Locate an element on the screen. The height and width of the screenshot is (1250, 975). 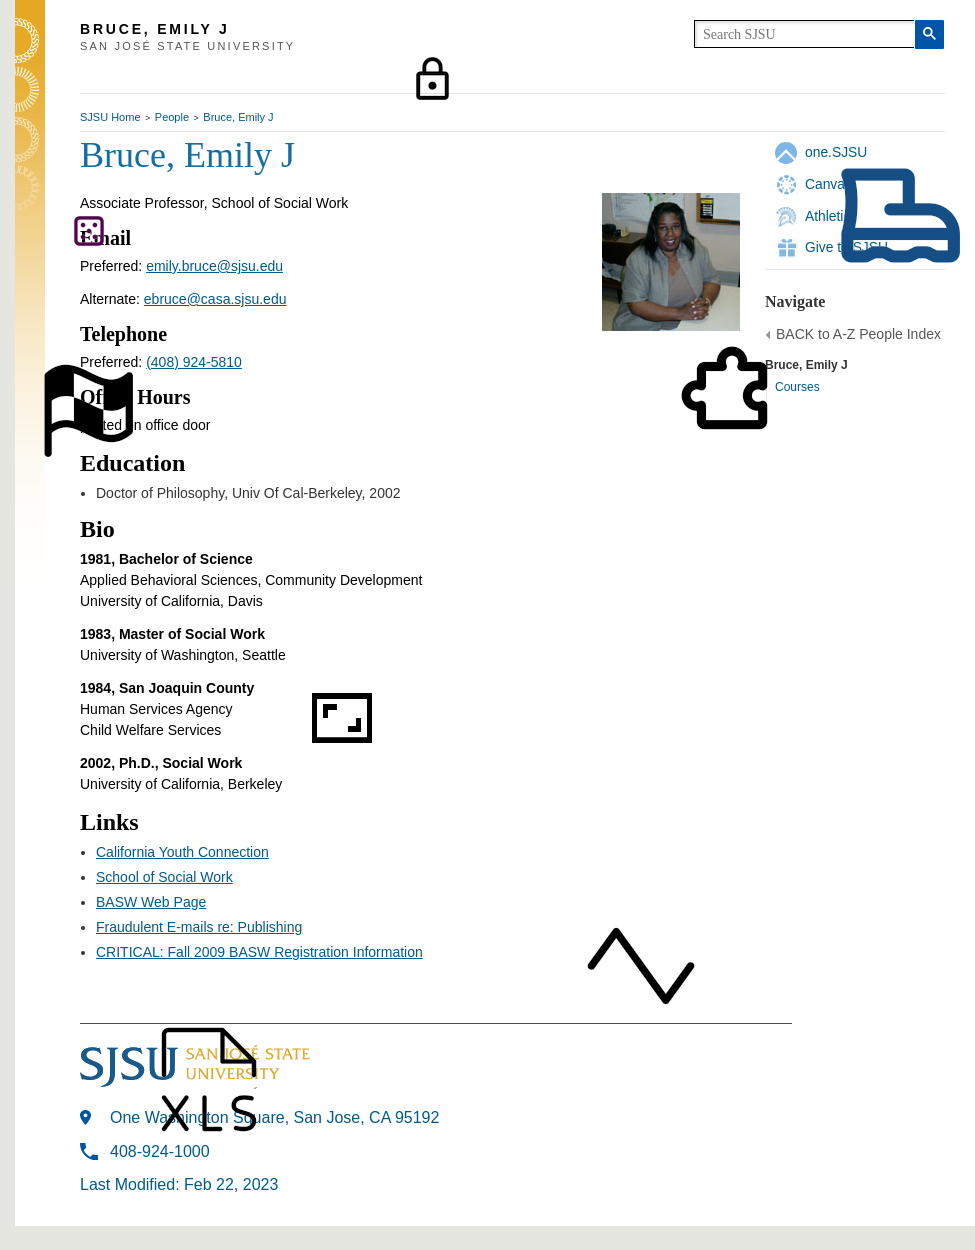
adjust aspect ratio settings is located at coordinates (342, 718).